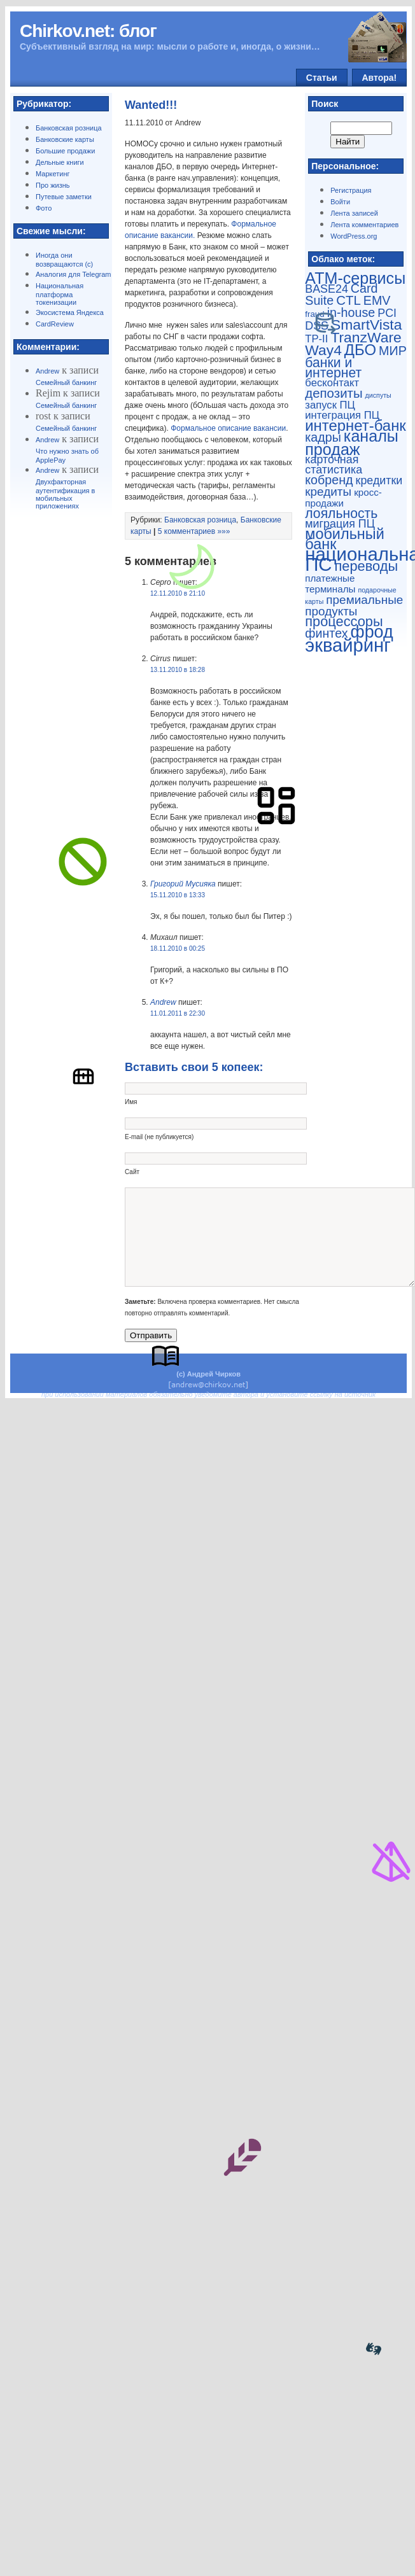 The height and width of the screenshot is (2576, 415). What do you see at coordinates (276, 806) in the screenshot?
I see `open dashboard view` at bounding box center [276, 806].